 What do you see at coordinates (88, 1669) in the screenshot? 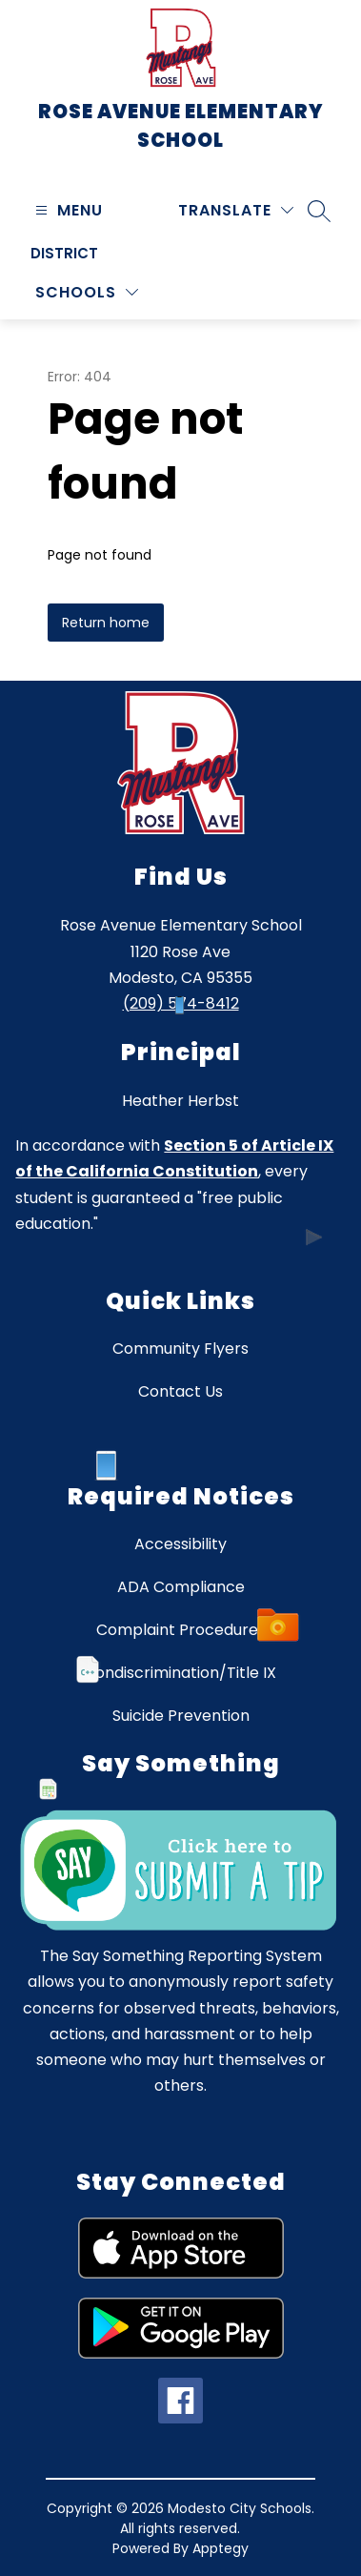
I see `a C++ source code file` at bounding box center [88, 1669].